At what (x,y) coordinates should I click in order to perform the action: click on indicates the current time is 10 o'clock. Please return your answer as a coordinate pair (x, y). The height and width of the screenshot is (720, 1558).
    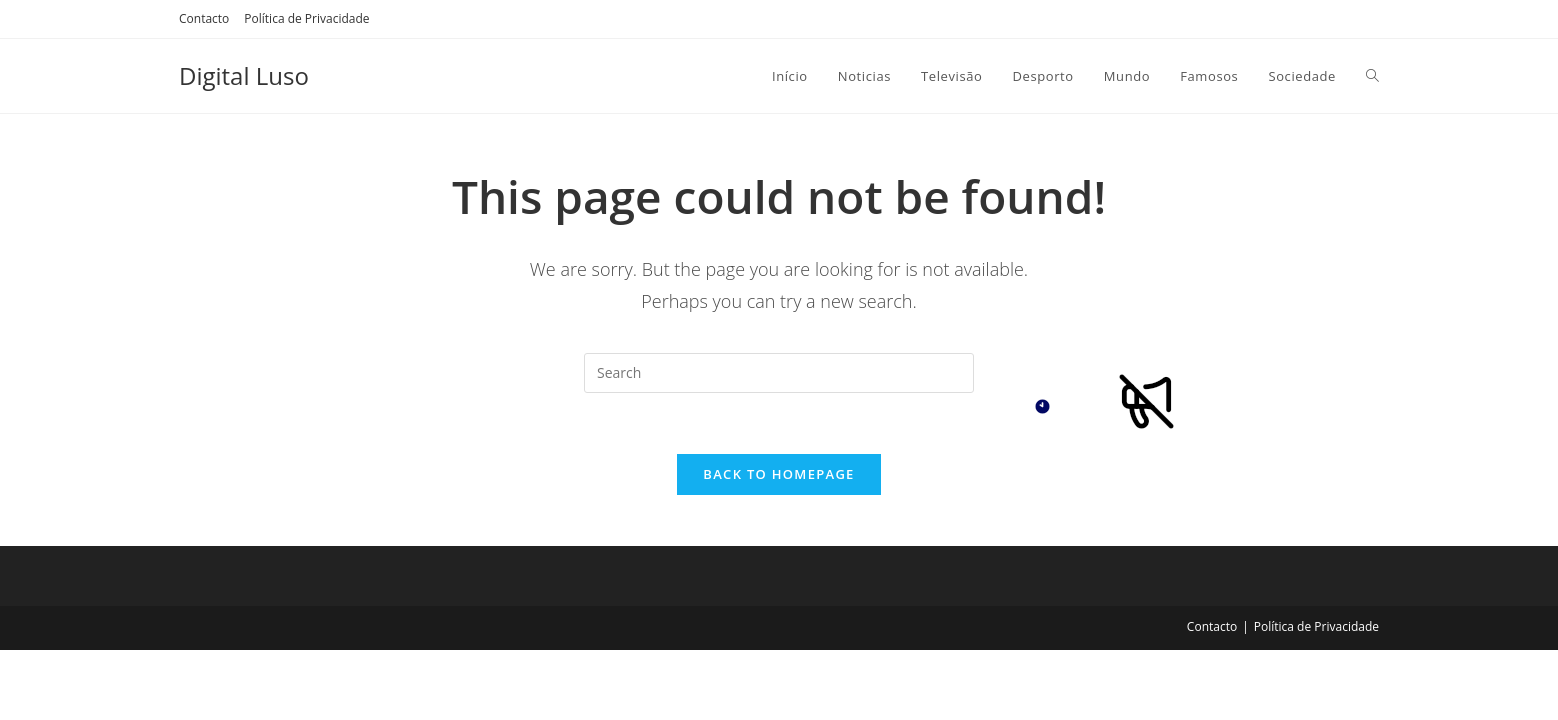
    Looking at the image, I should click on (1042, 406).